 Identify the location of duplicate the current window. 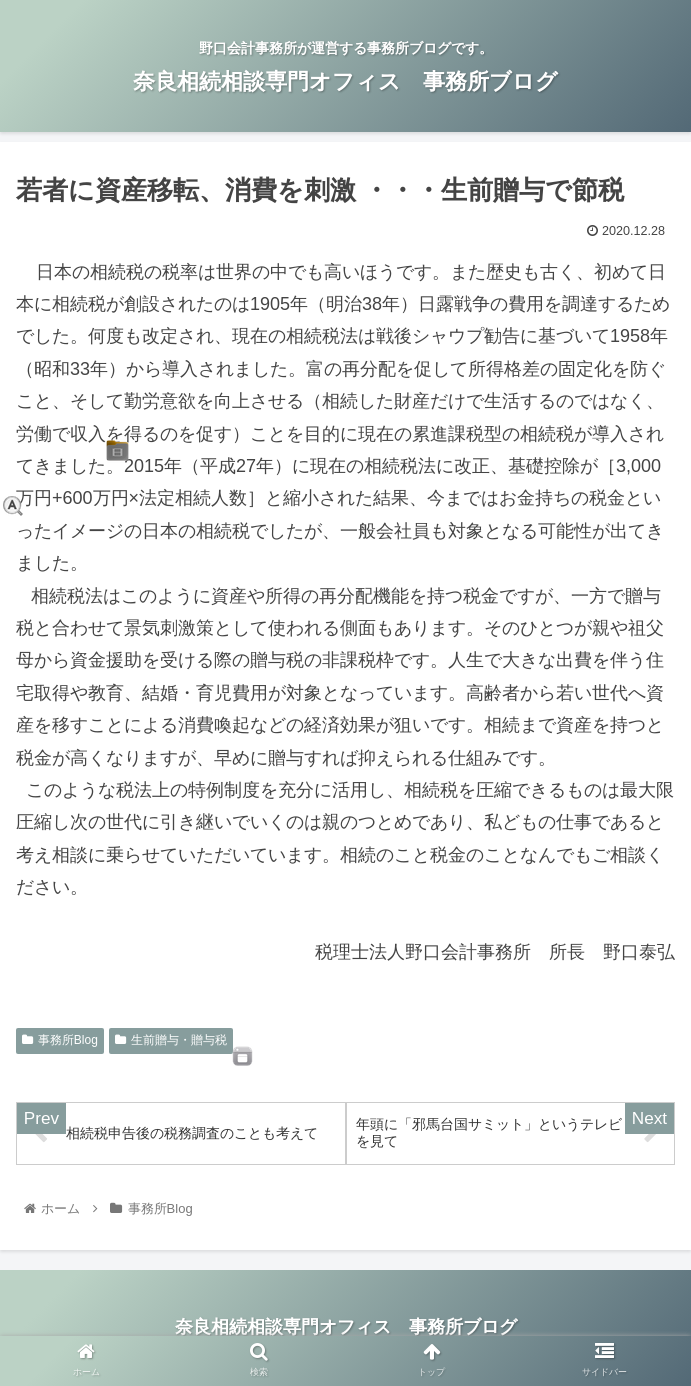
(242, 1056).